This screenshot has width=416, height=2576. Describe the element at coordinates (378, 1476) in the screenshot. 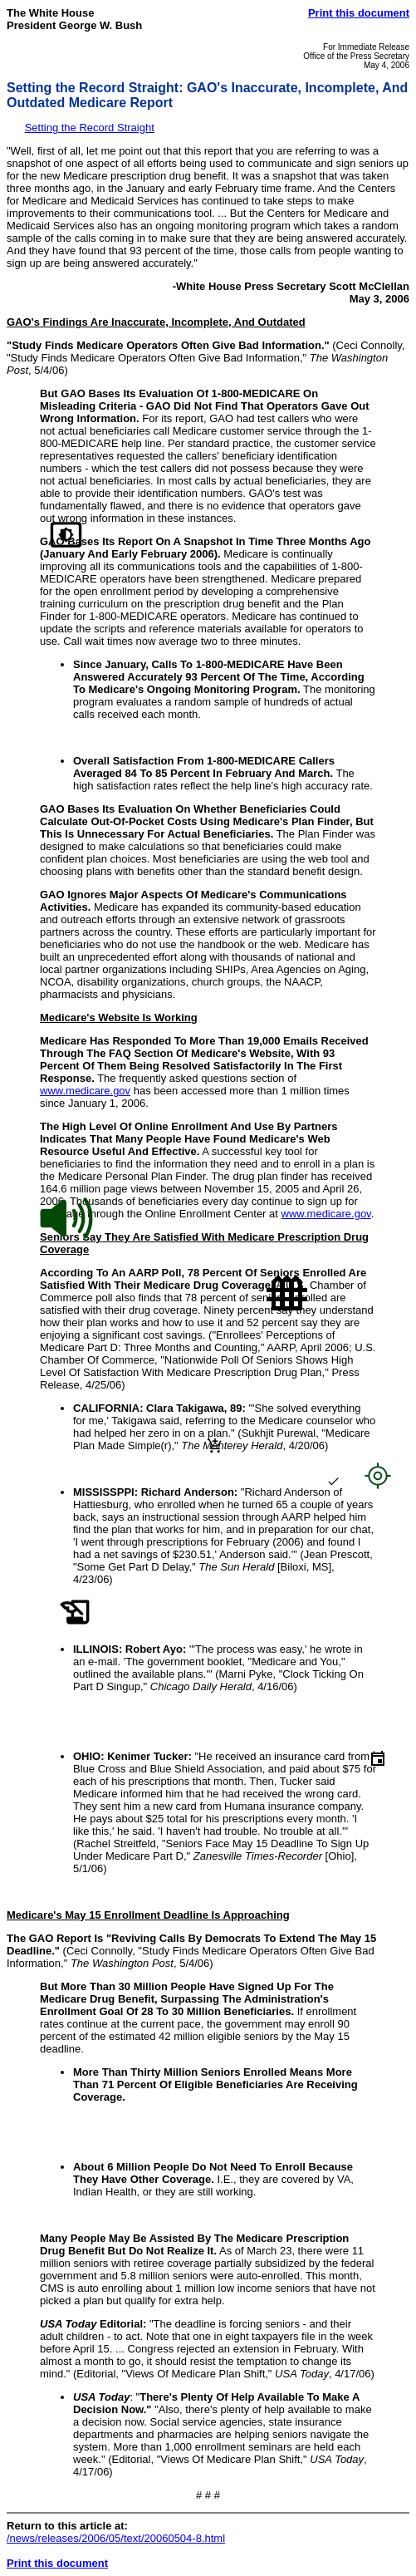

I see `center map on current location` at that location.